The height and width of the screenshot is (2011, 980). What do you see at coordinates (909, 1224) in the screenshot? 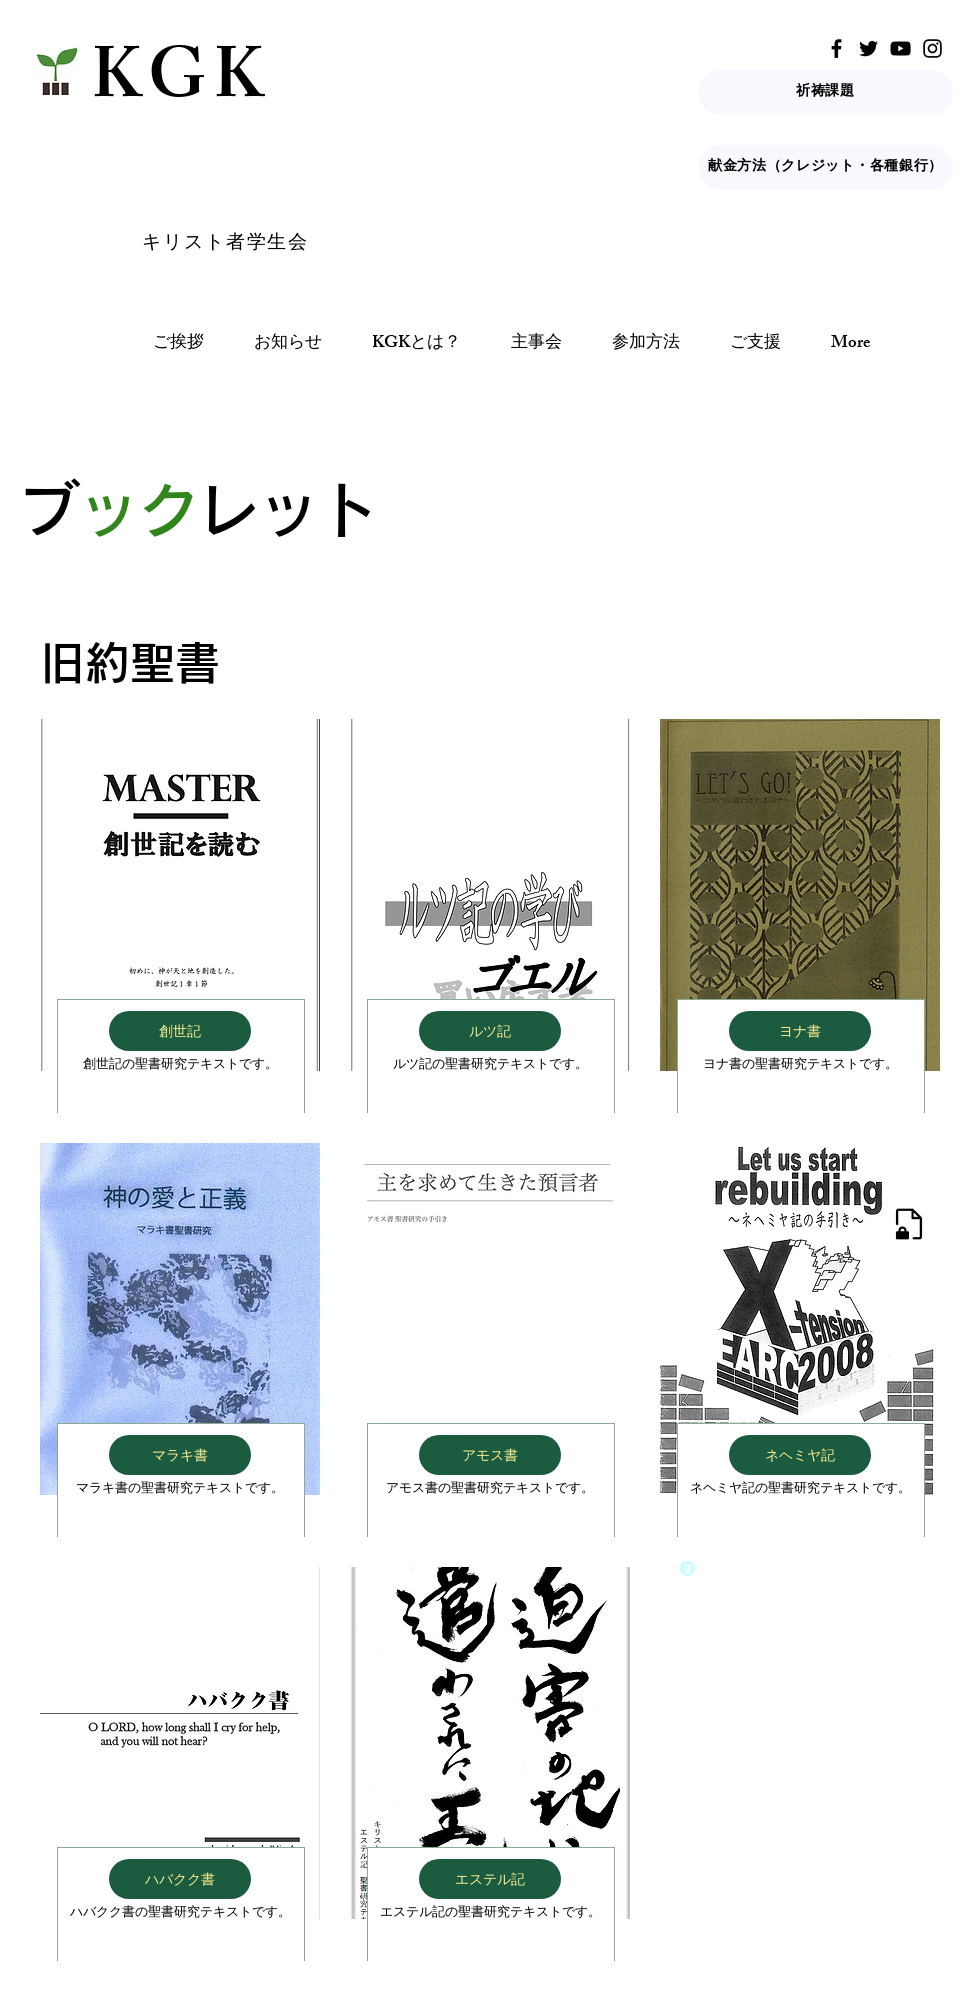
I see `access a password-protected file` at bounding box center [909, 1224].